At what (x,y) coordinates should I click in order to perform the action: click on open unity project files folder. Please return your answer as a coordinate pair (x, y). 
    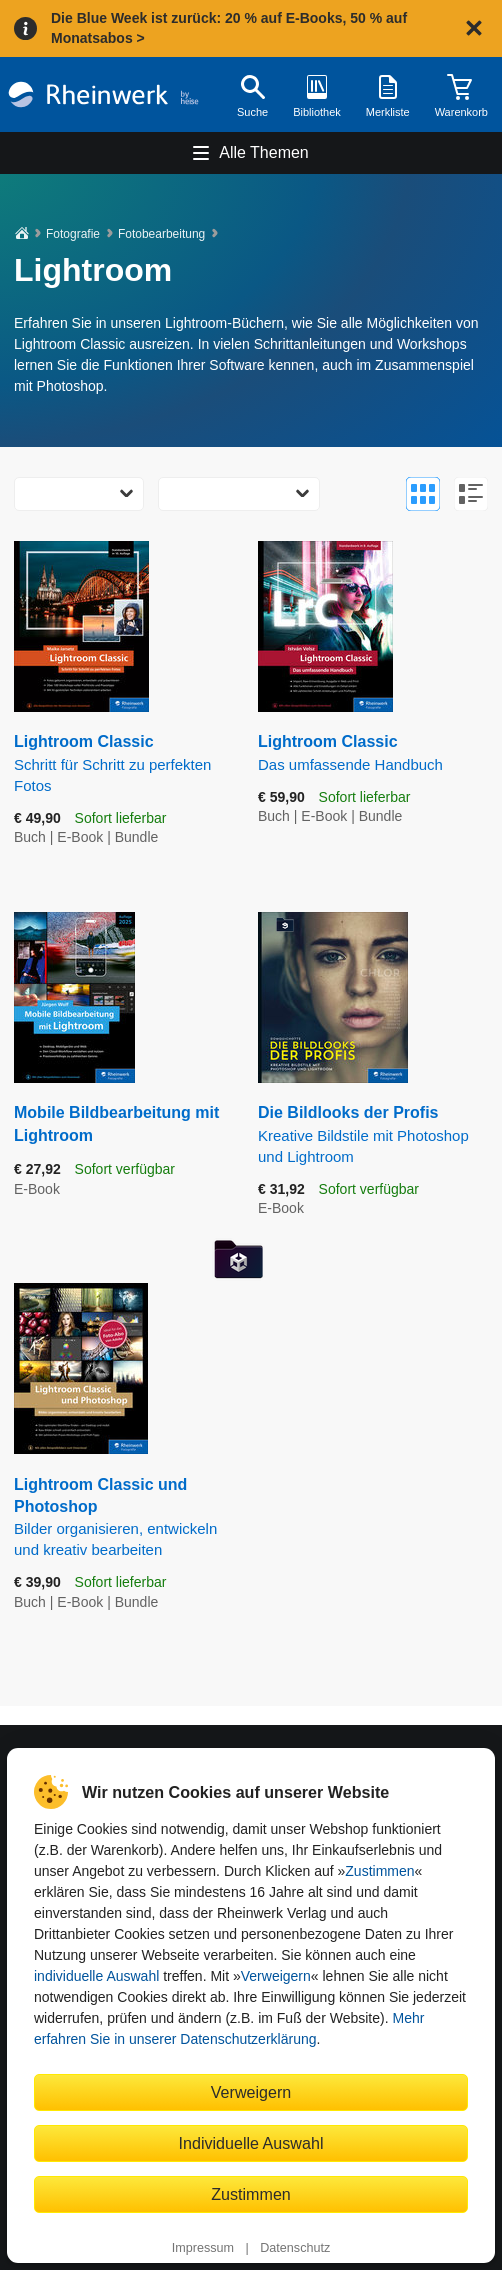
    Looking at the image, I should click on (238, 1260).